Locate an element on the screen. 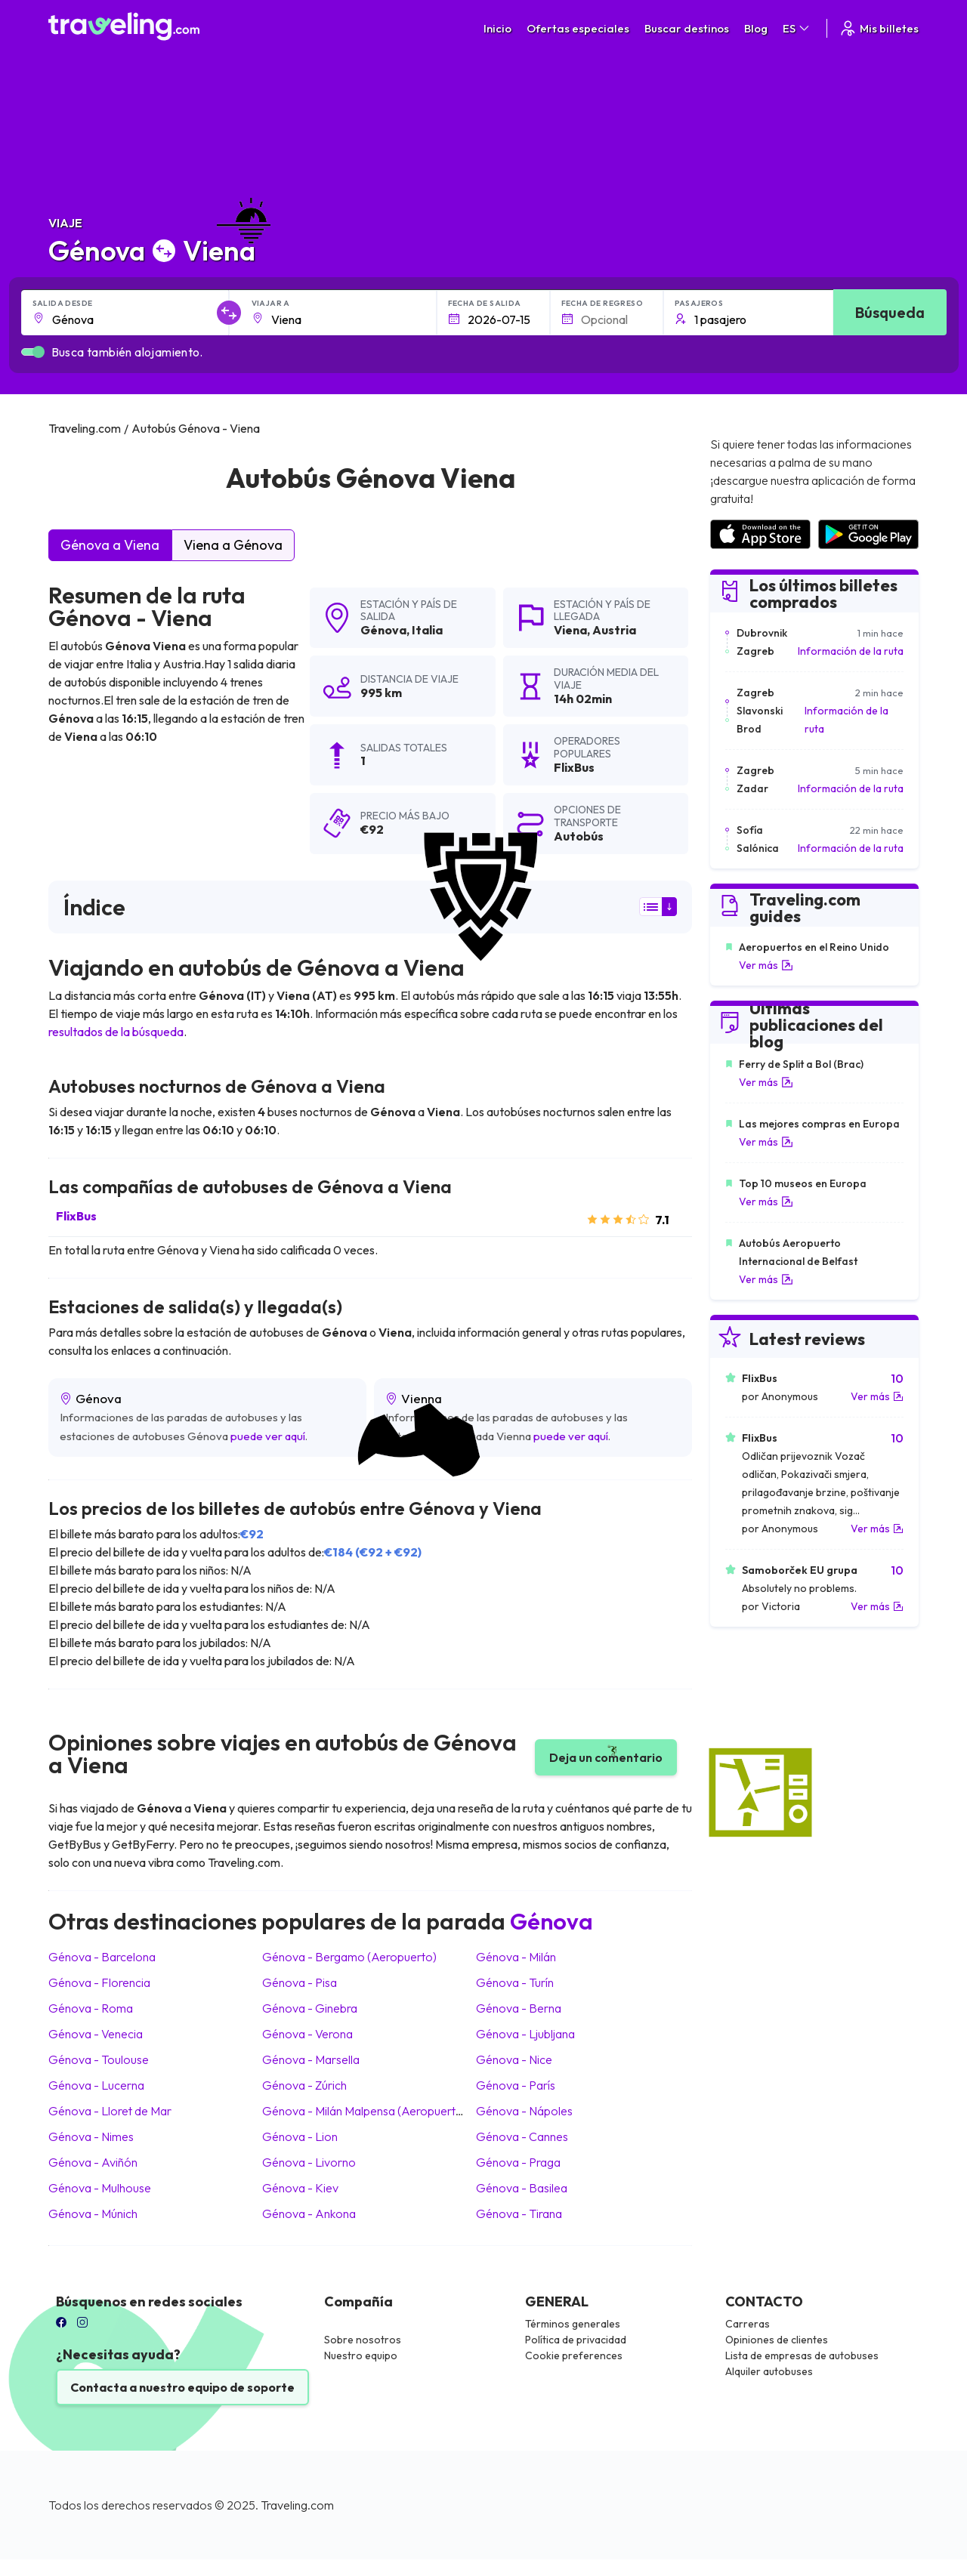  view ocean or maritime content is located at coordinates (243, 217).